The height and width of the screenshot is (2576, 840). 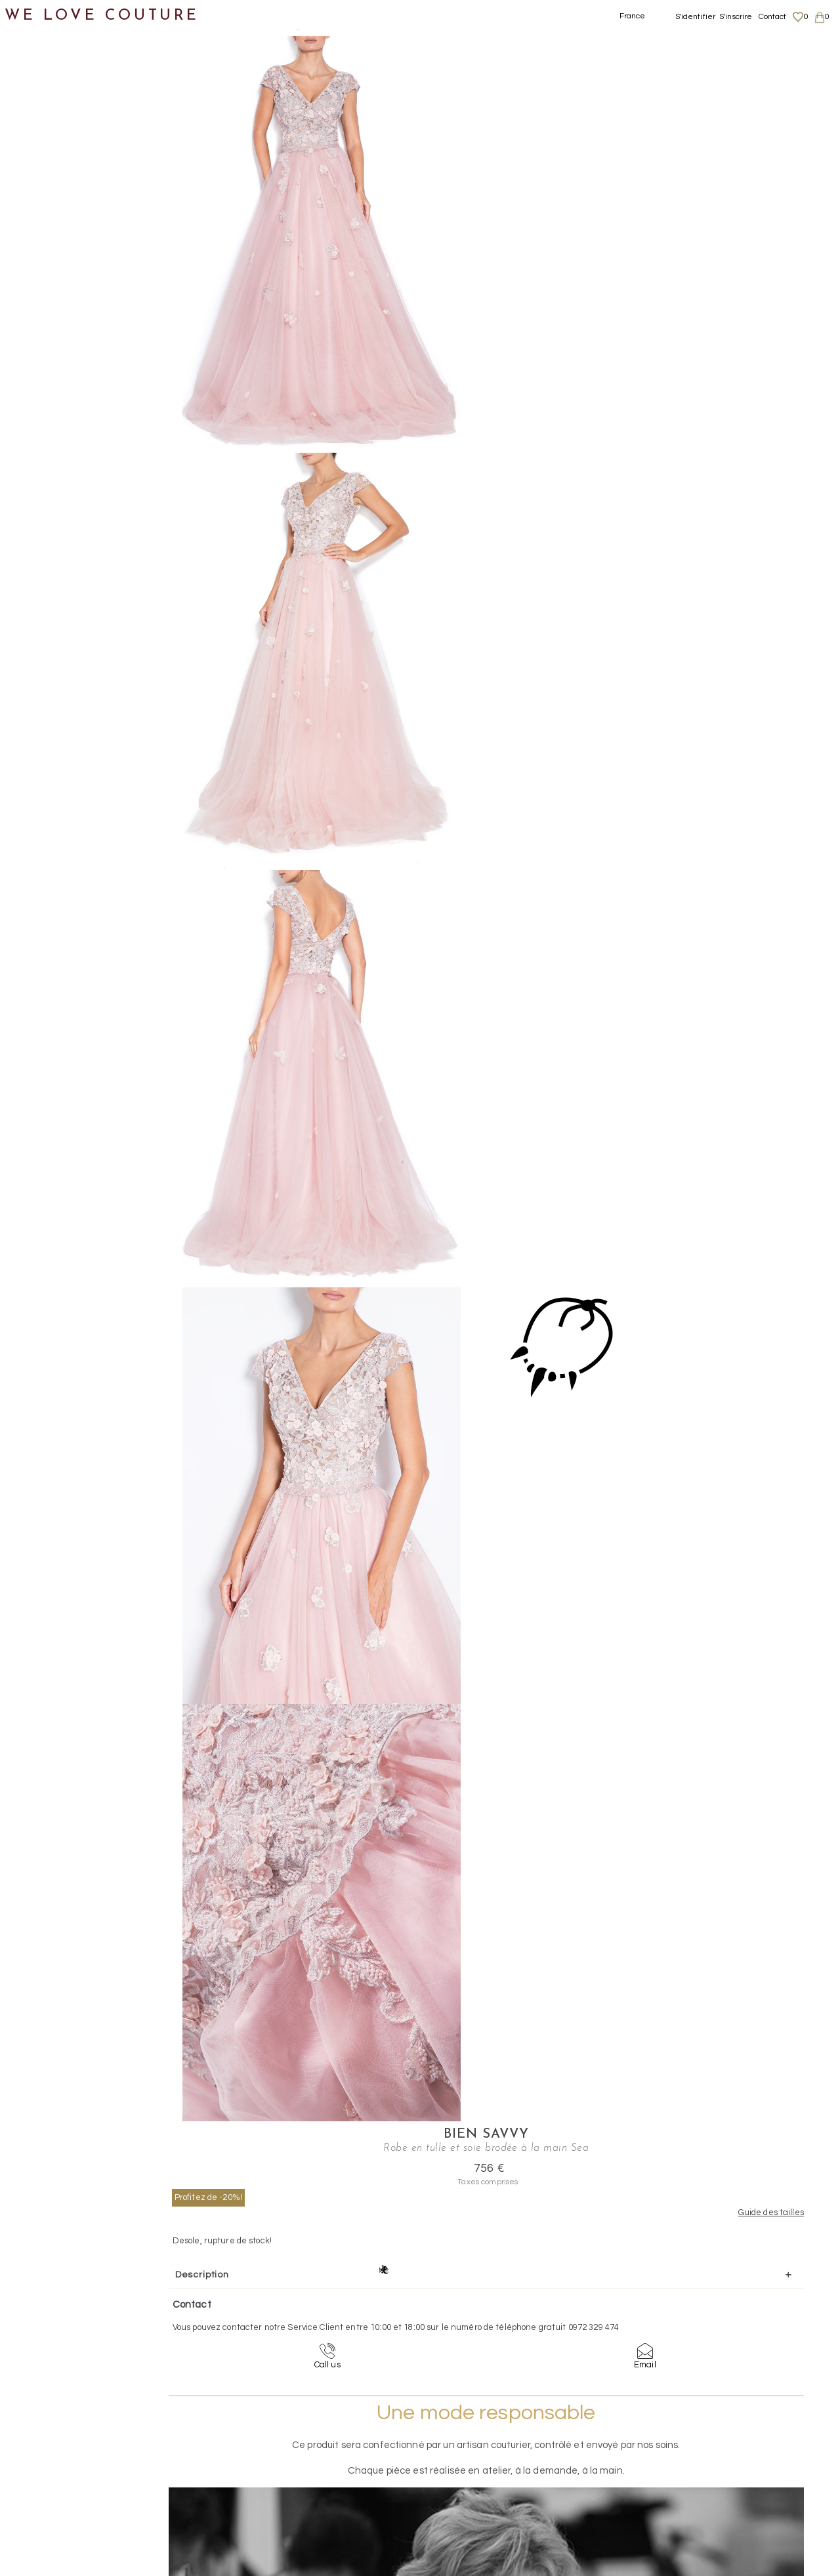 I want to click on equip a tribal or primitive accessory, so click(x=561, y=1347).